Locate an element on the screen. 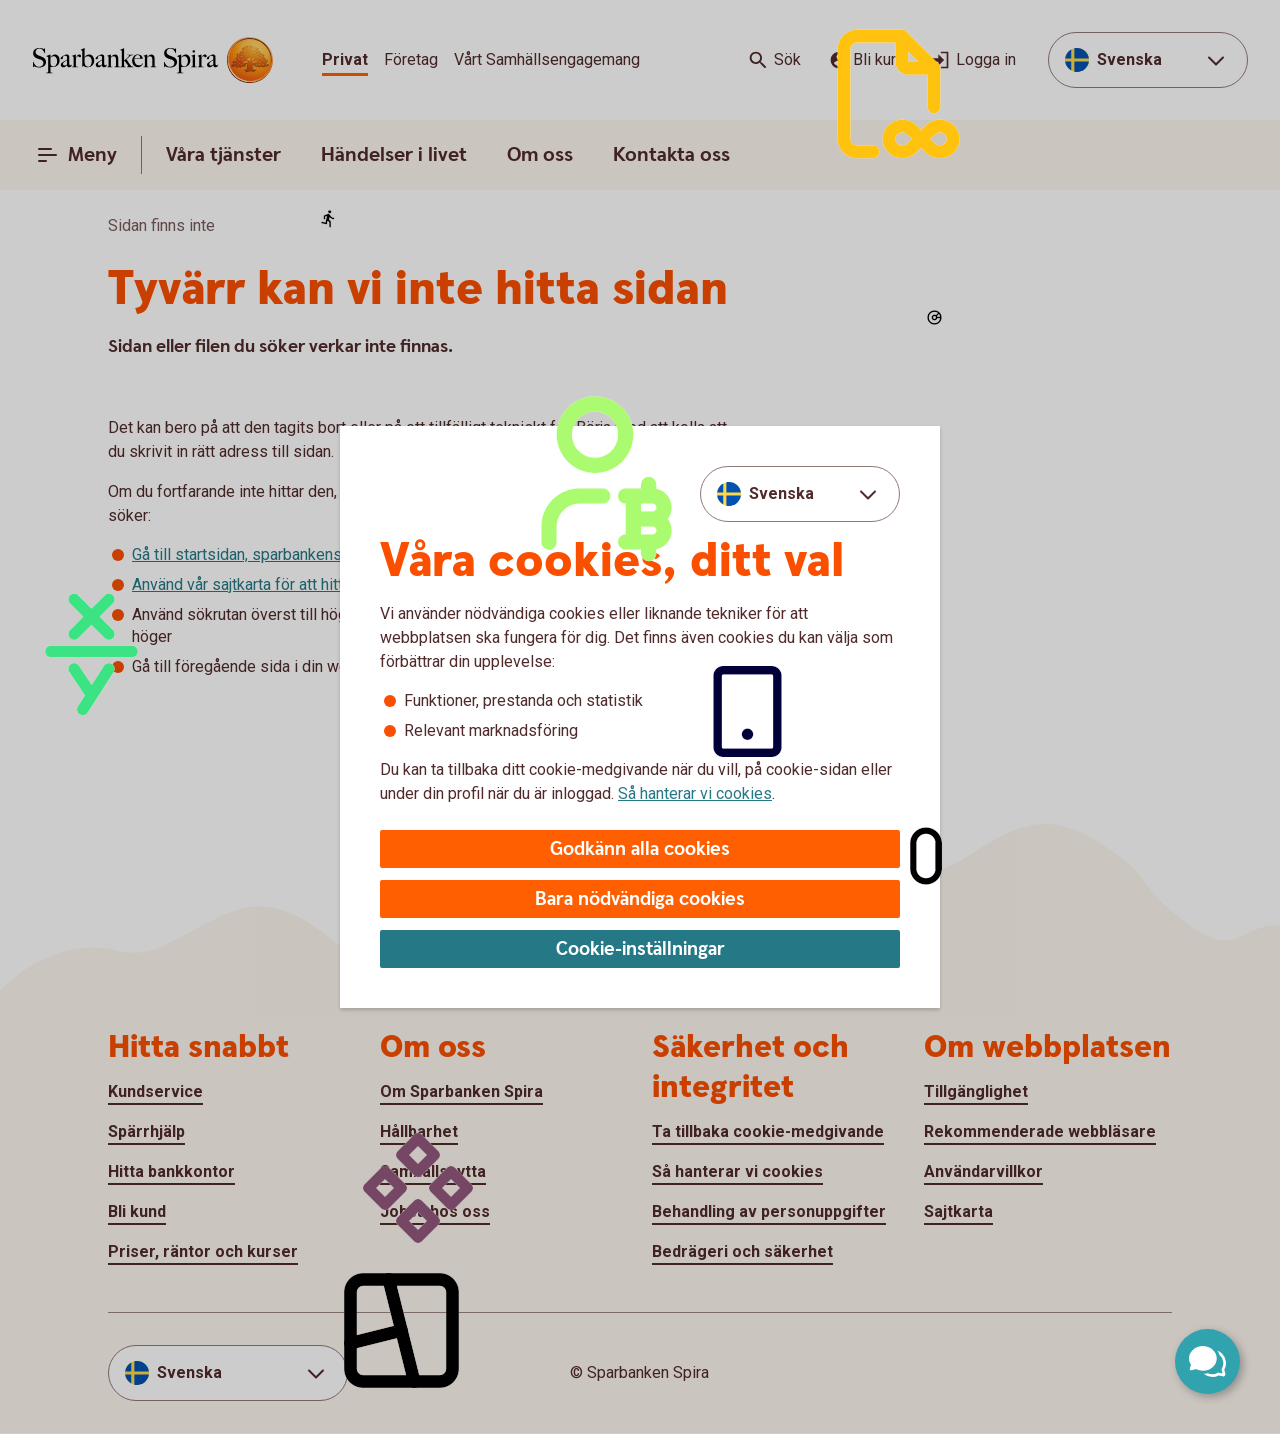 The width and height of the screenshot is (1280, 1434). view user's bitcoin wallet or balance is located at coordinates (595, 473).